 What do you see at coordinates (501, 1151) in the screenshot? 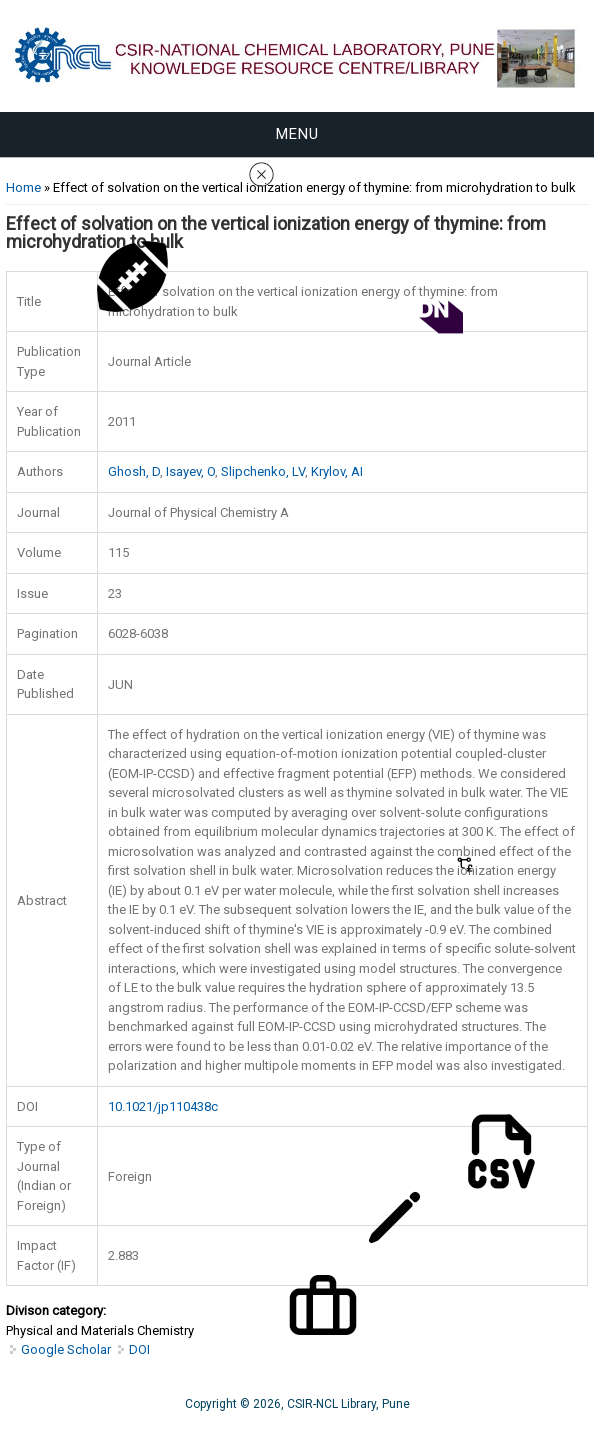
I see `indicates a CSV file type` at bounding box center [501, 1151].